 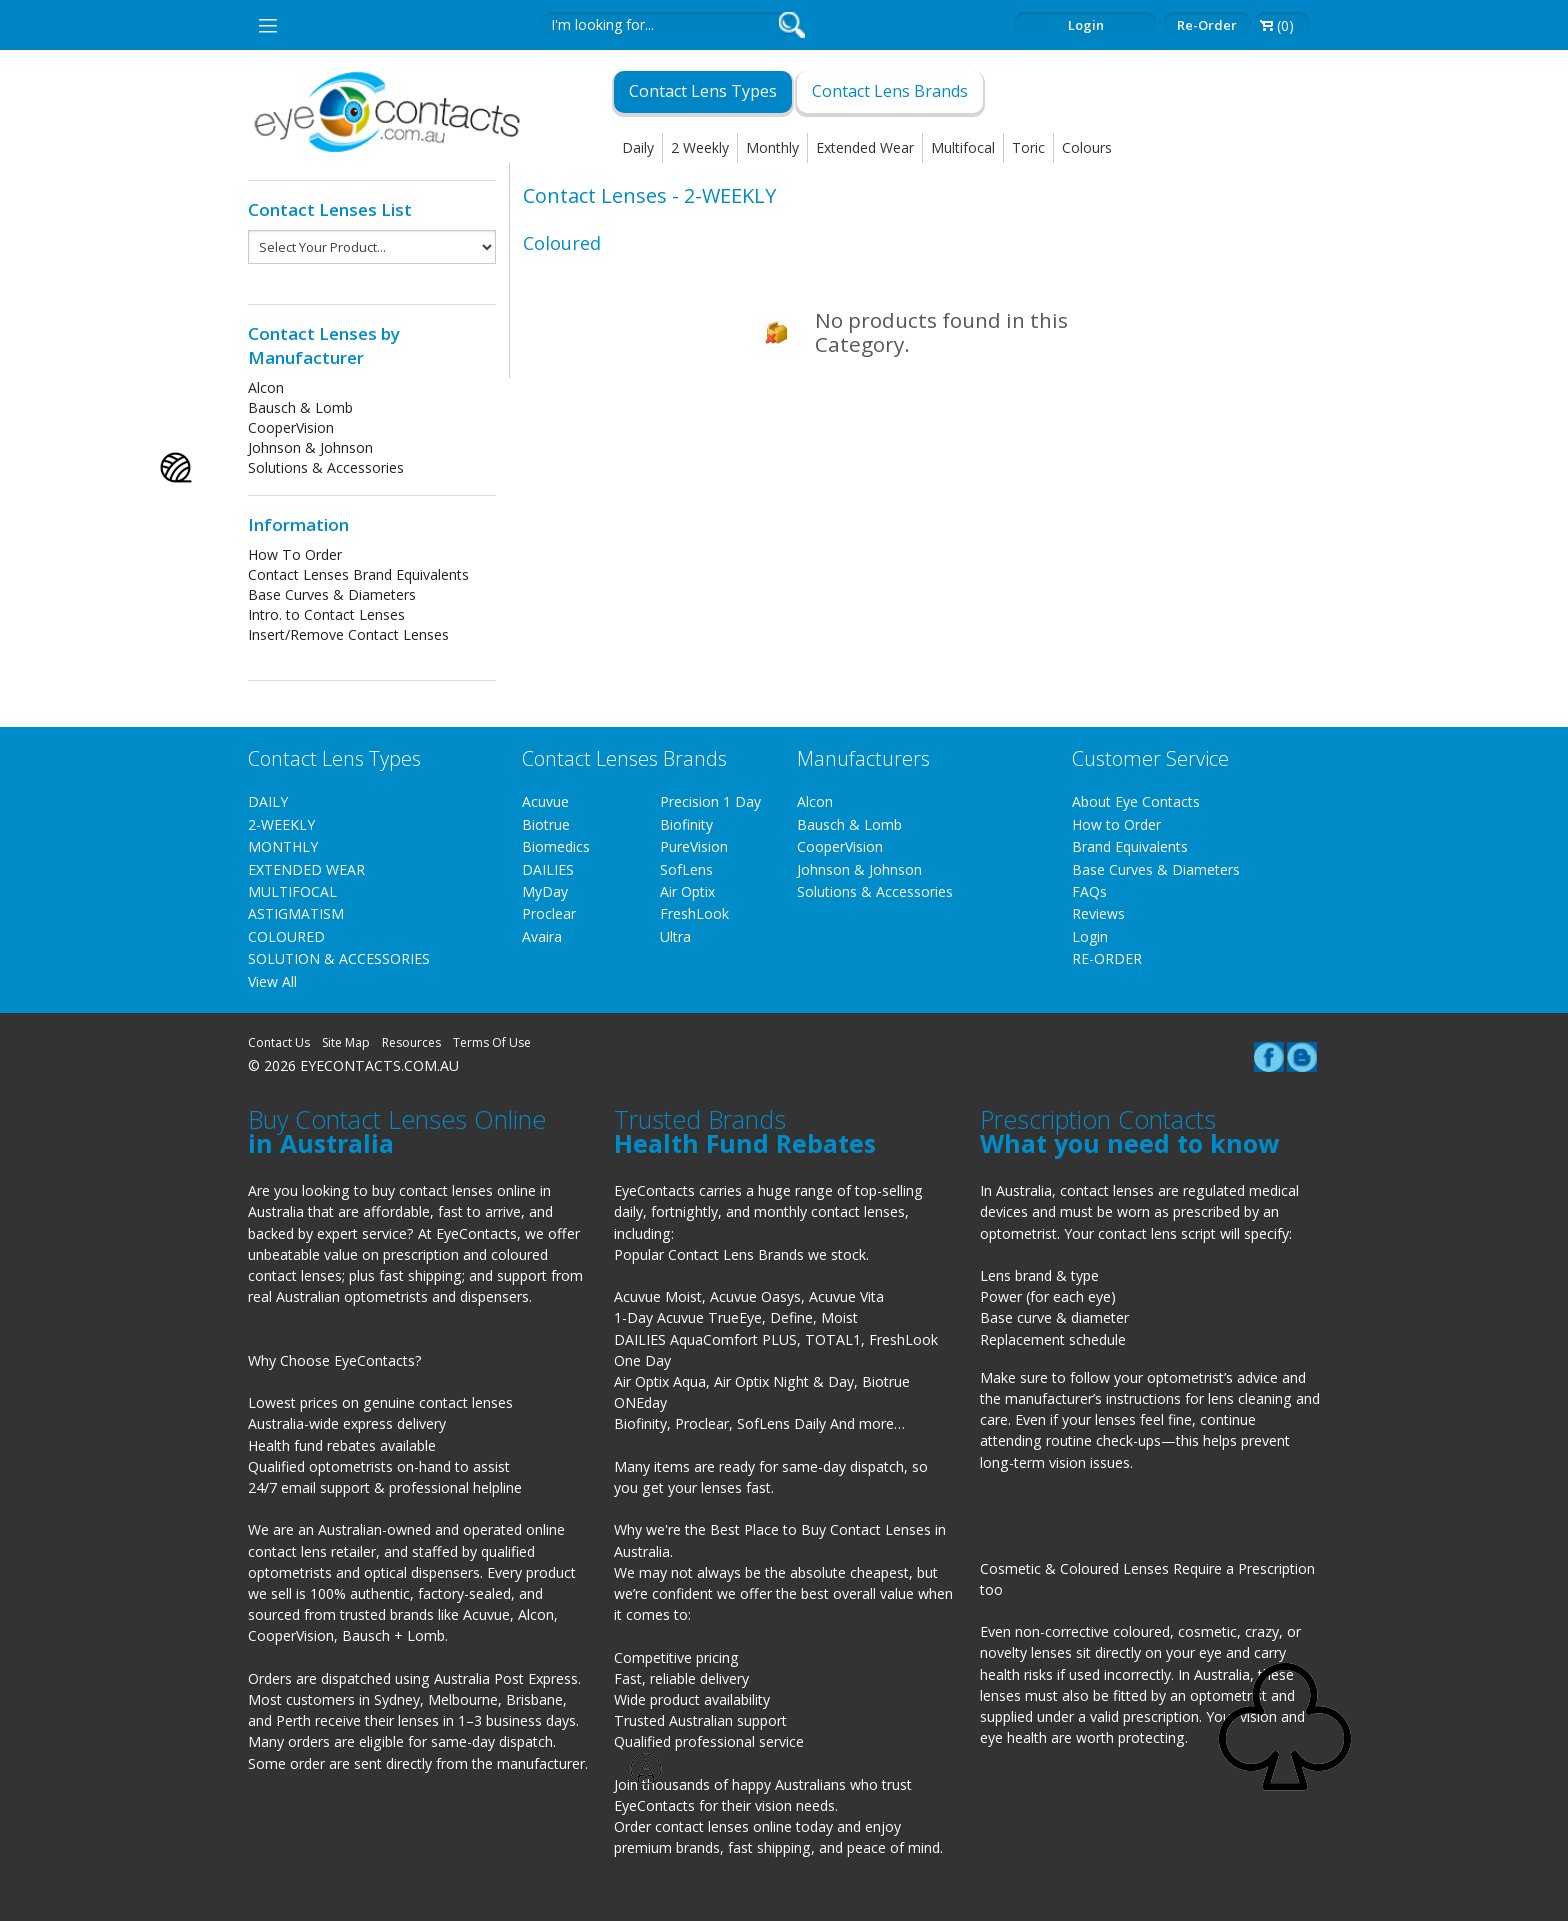 I want to click on access knitting or crafting projects, so click(x=175, y=467).